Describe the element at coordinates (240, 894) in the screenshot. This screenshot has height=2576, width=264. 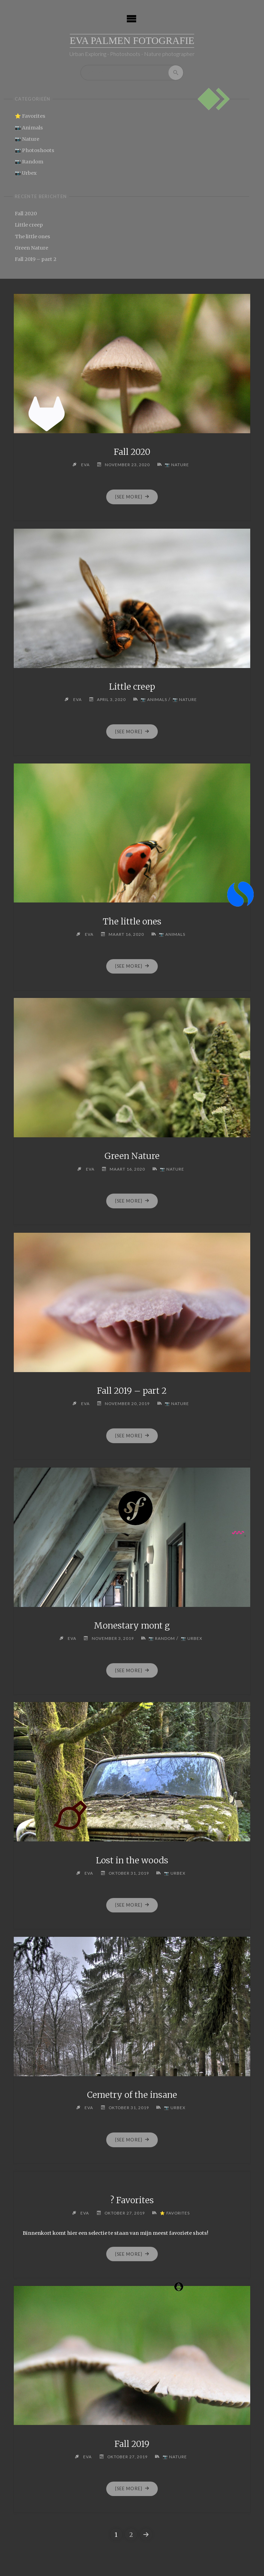
I see `open similarweb analytics platform` at that location.